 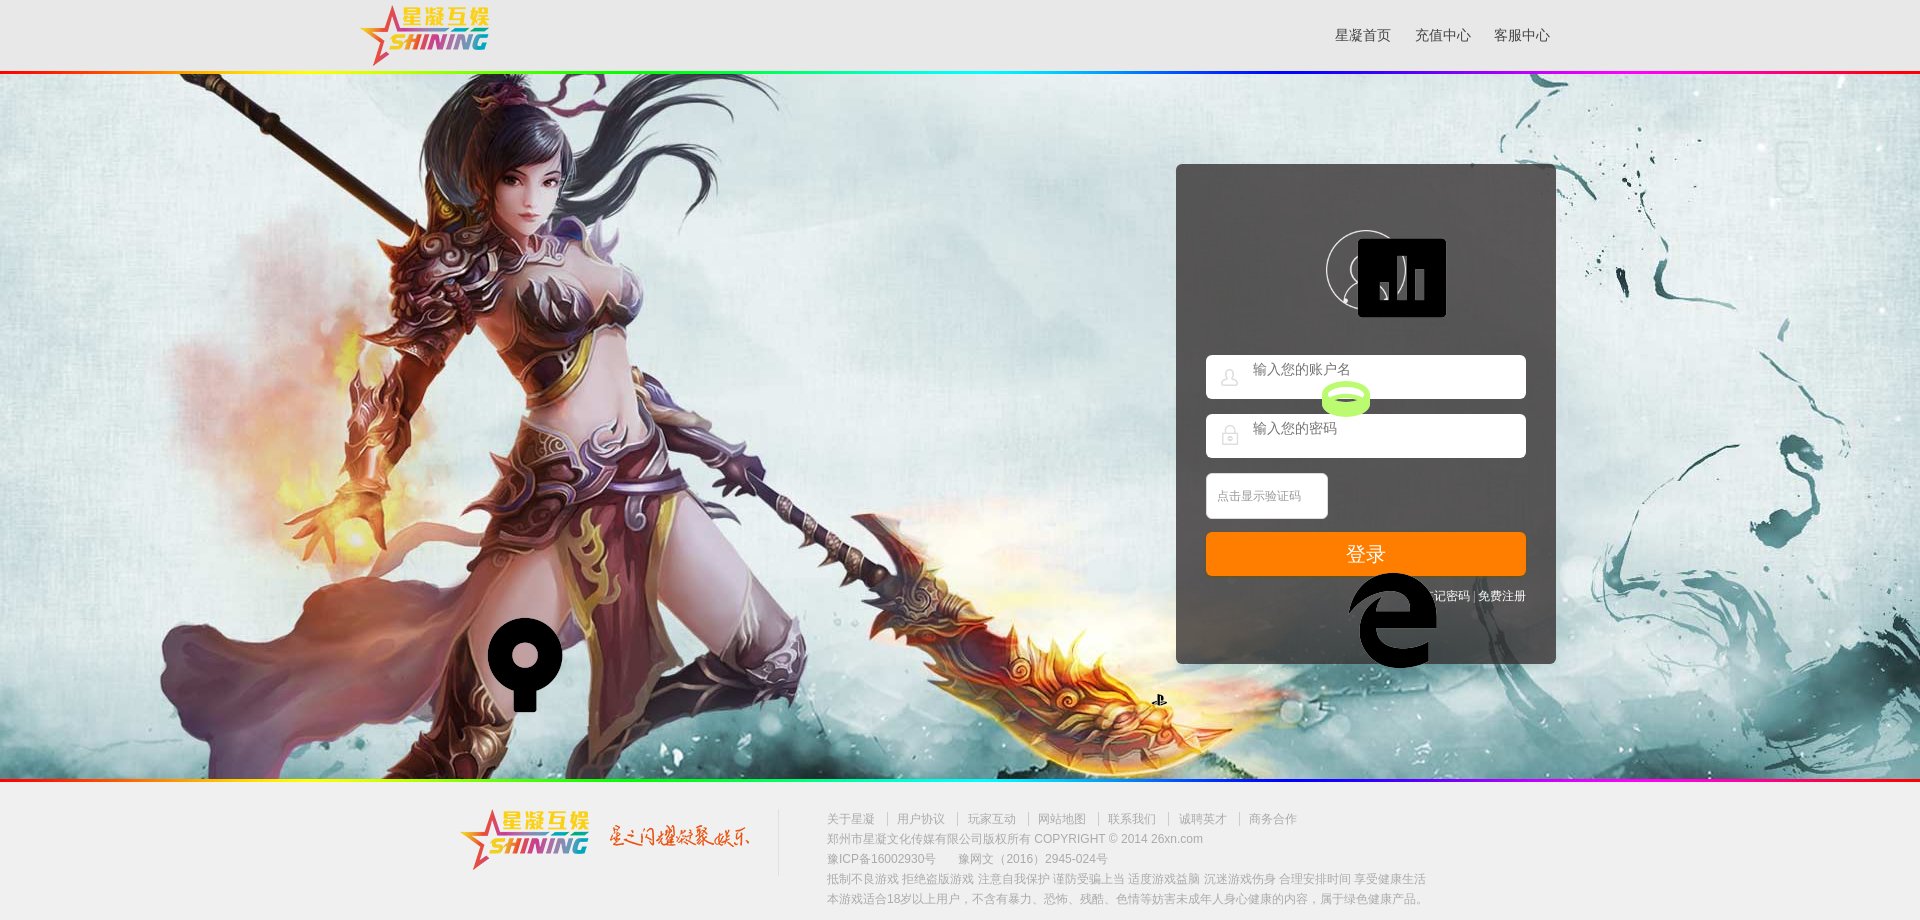 What do you see at coordinates (525, 665) in the screenshot?
I see `open sourcetree git client` at bounding box center [525, 665].